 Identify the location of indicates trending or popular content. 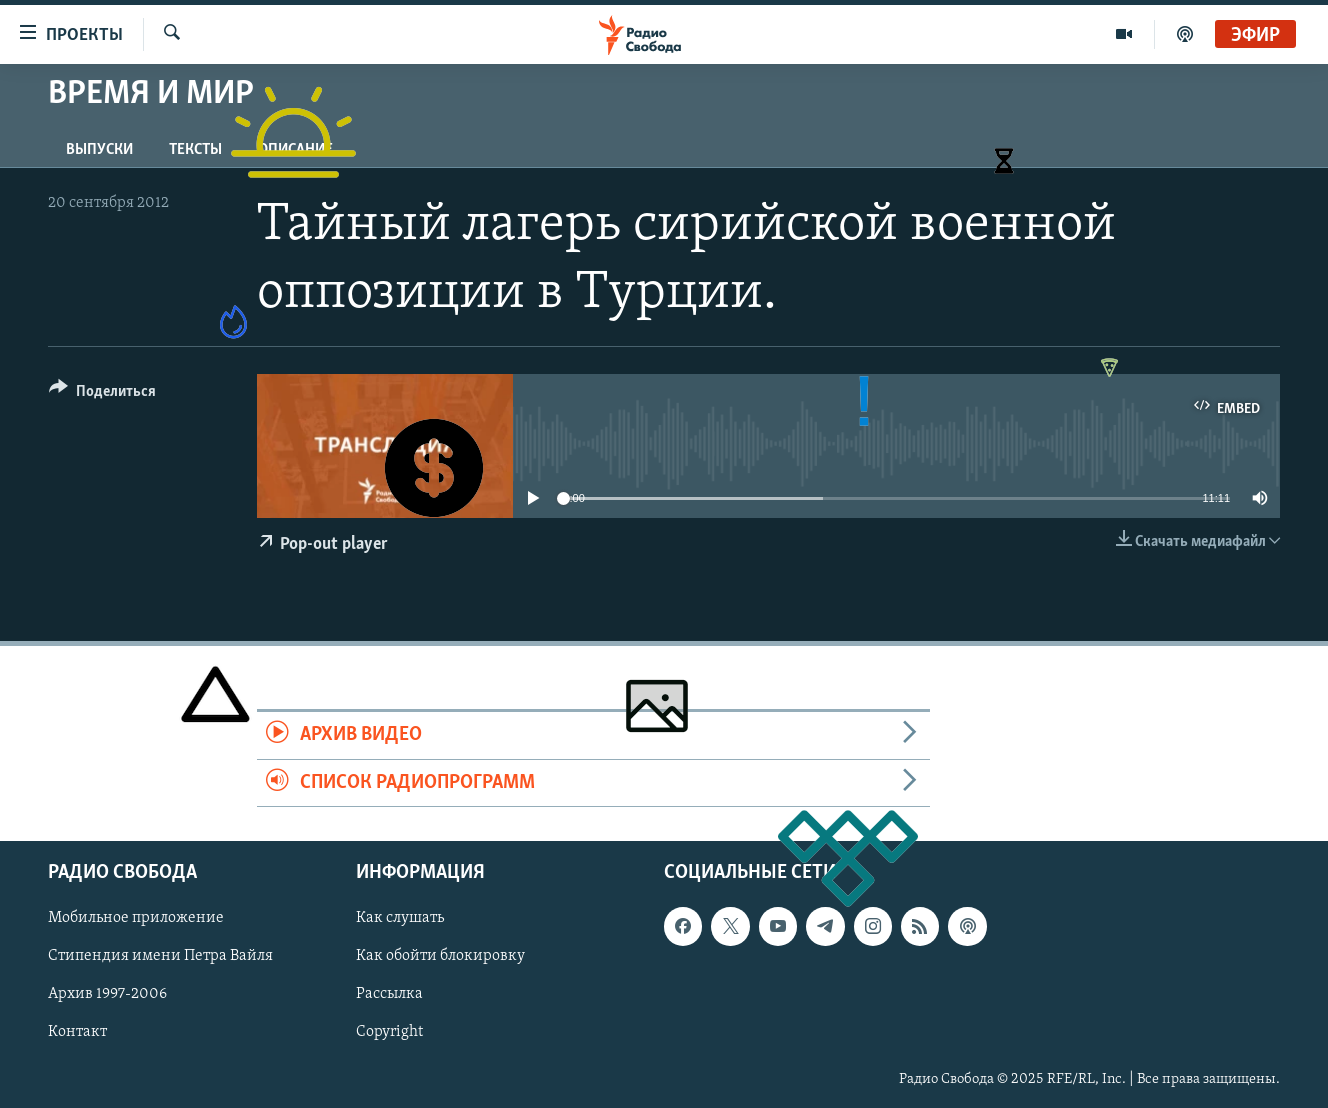
(233, 322).